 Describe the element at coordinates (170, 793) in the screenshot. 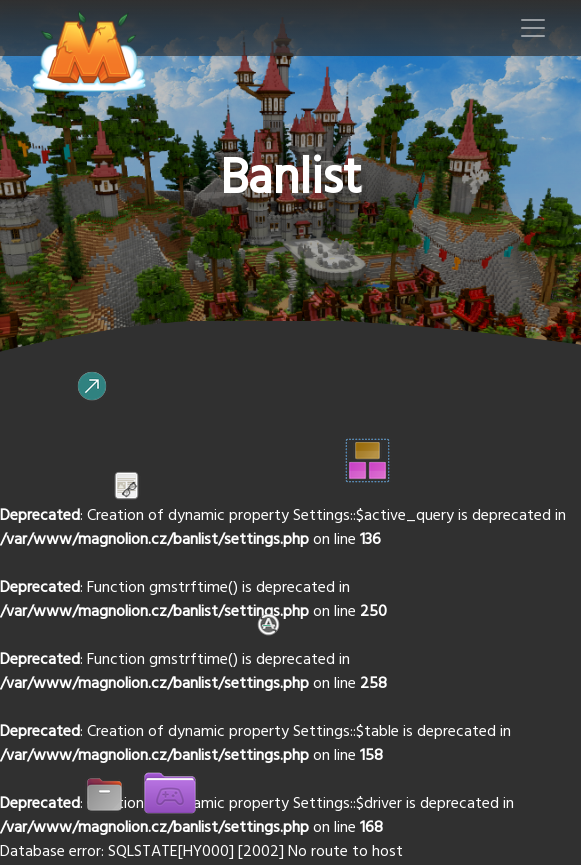

I see `open your games folder` at that location.